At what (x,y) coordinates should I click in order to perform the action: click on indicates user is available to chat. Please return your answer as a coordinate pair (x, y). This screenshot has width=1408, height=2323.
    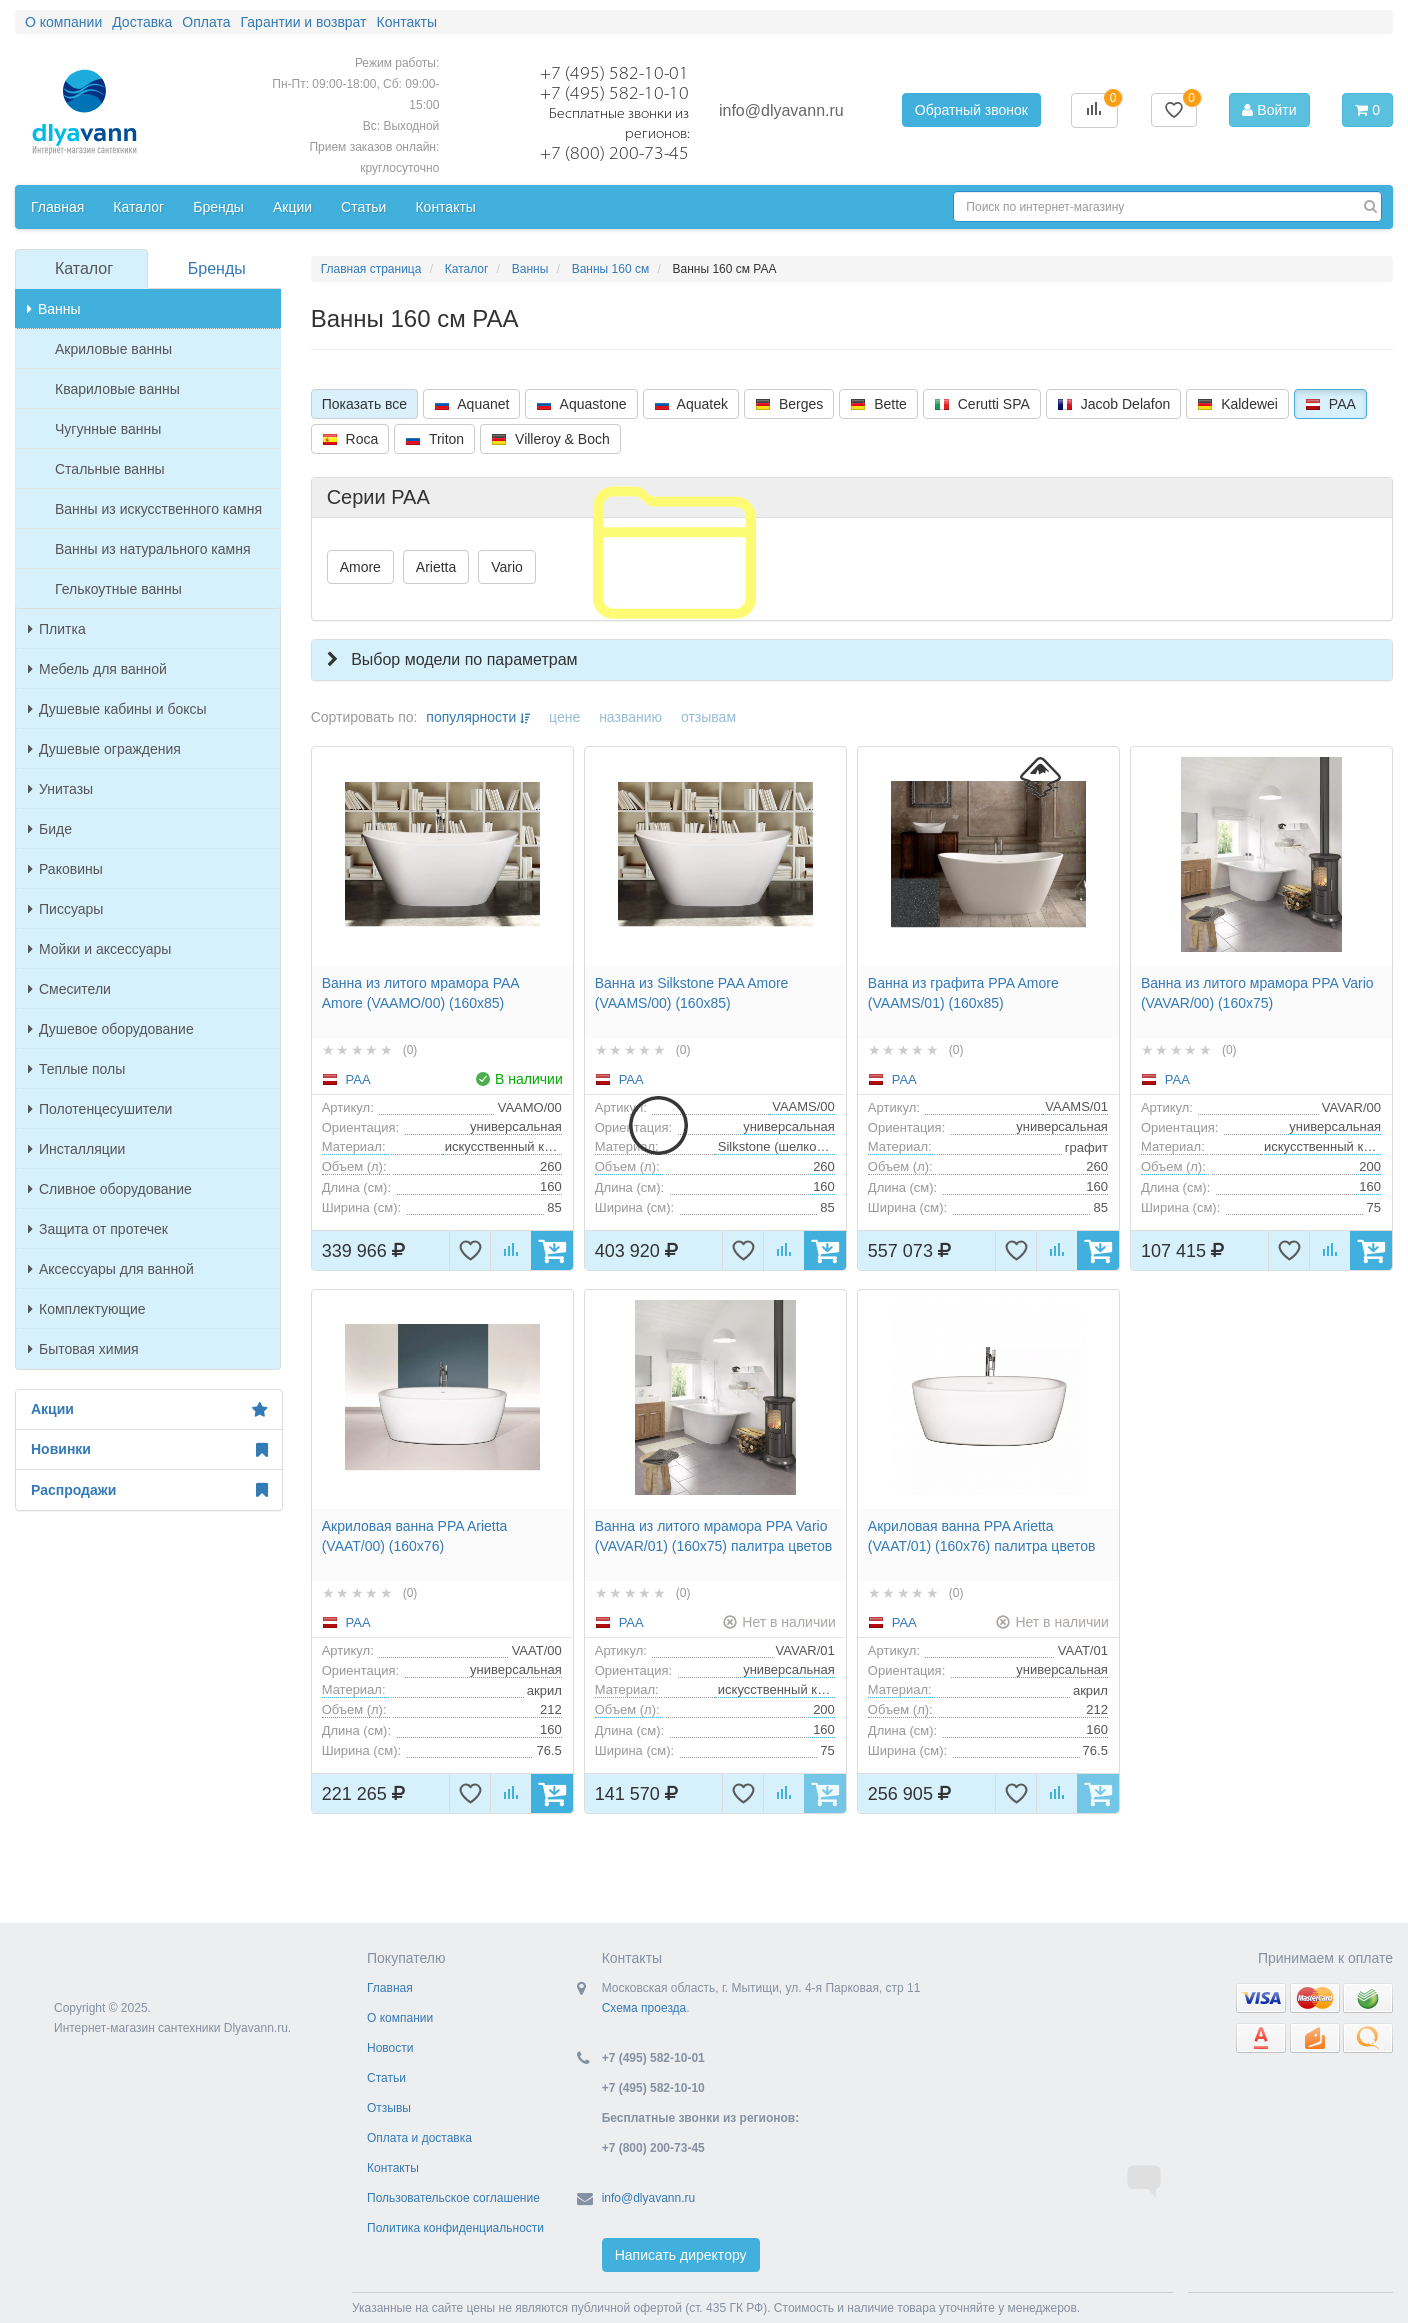
    Looking at the image, I should click on (1144, 2182).